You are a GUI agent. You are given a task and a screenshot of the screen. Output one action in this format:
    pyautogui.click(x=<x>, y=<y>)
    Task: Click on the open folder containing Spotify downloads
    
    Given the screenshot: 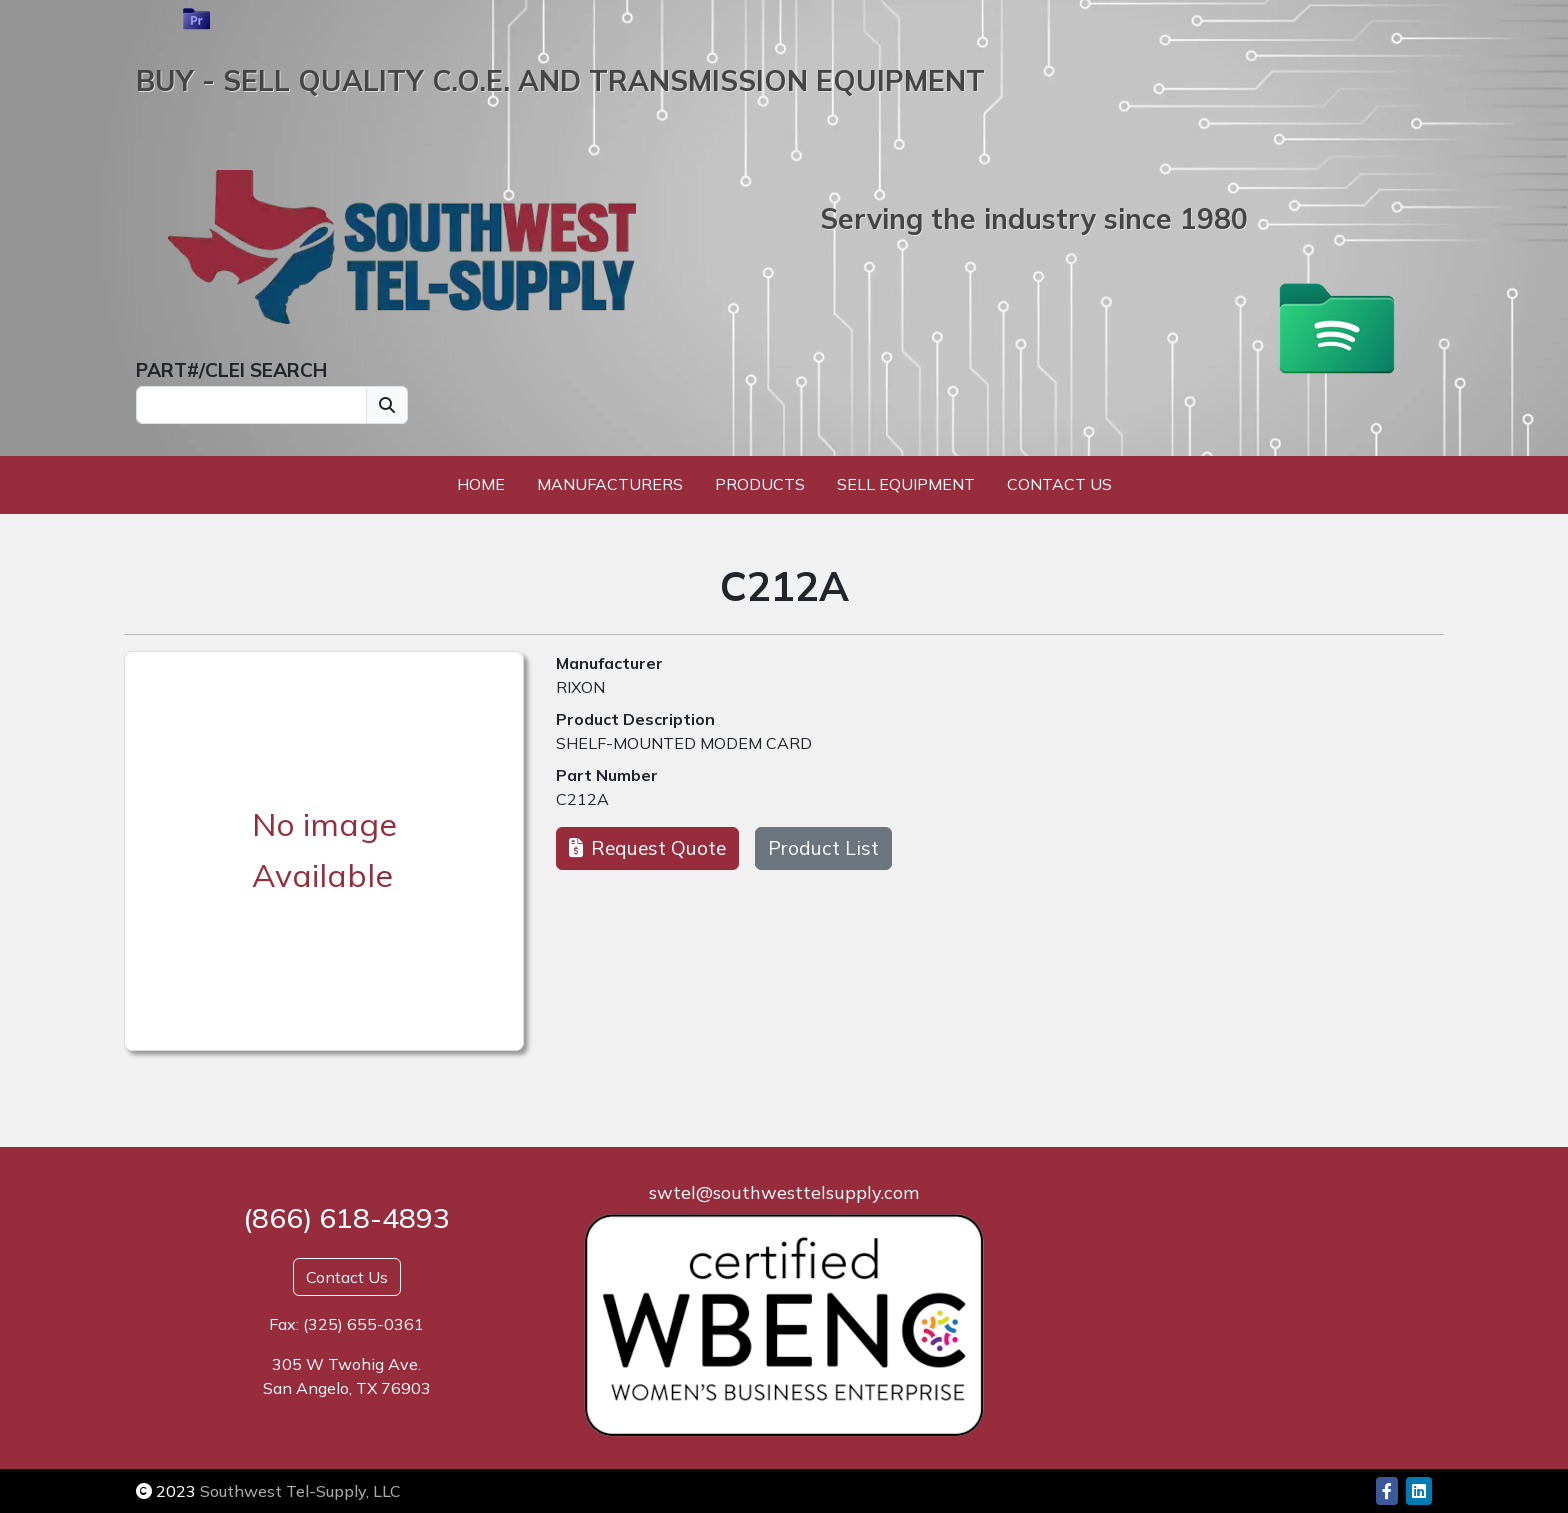 What is the action you would take?
    pyautogui.click(x=1336, y=331)
    